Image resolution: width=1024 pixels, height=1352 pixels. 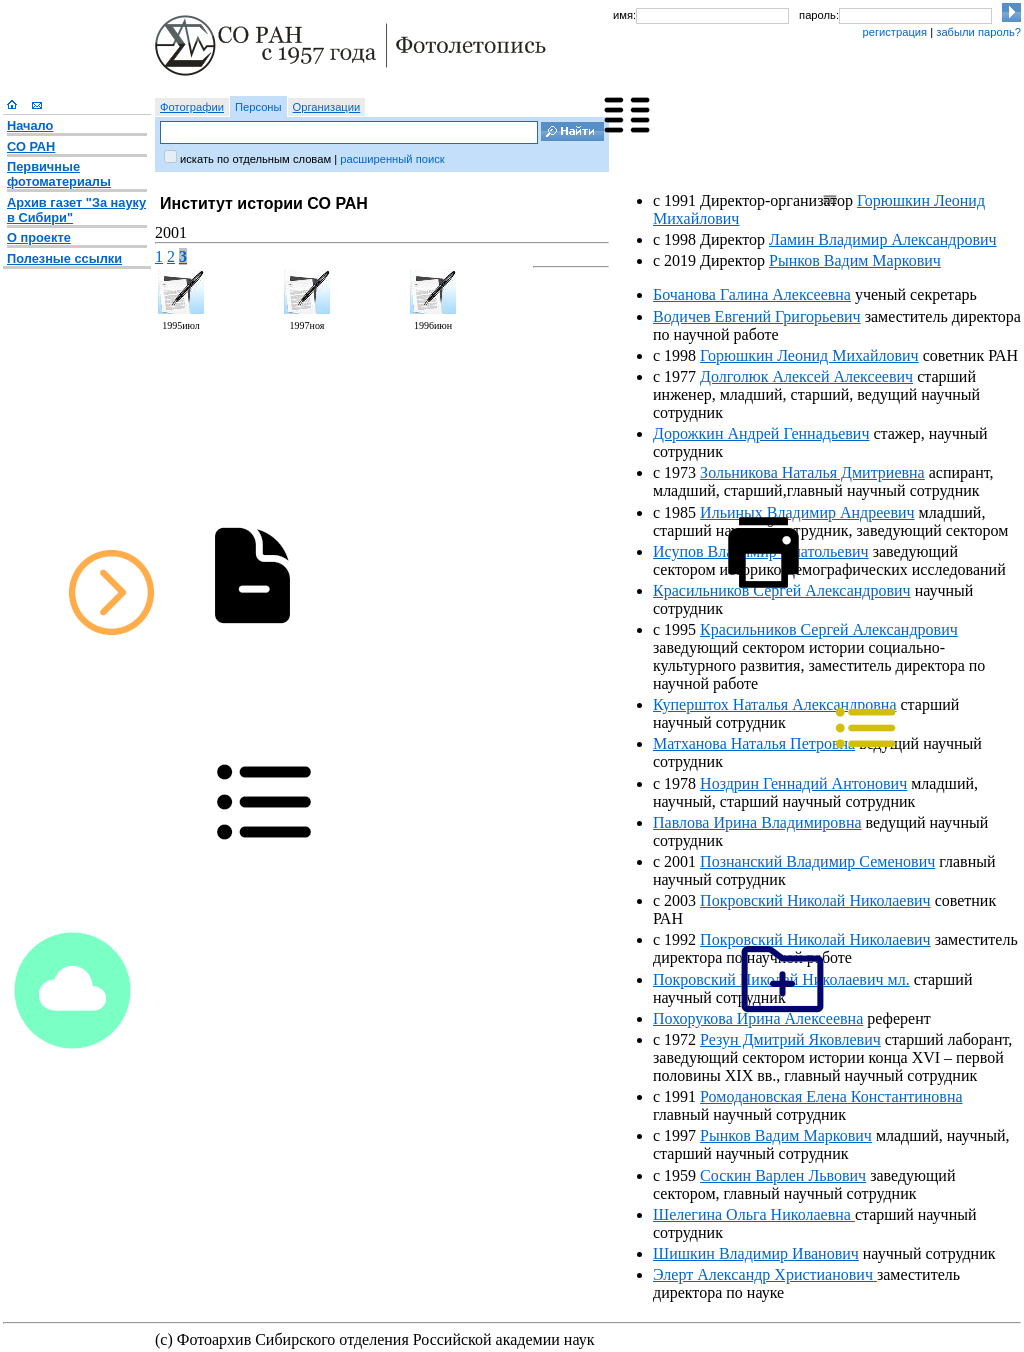 I want to click on navigate to the next item or screen, so click(x=111, y=592).